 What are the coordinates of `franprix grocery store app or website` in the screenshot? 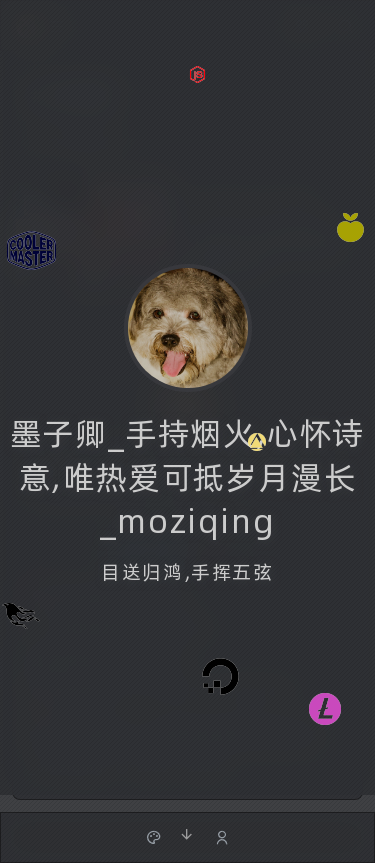 It's located at (350, 227).